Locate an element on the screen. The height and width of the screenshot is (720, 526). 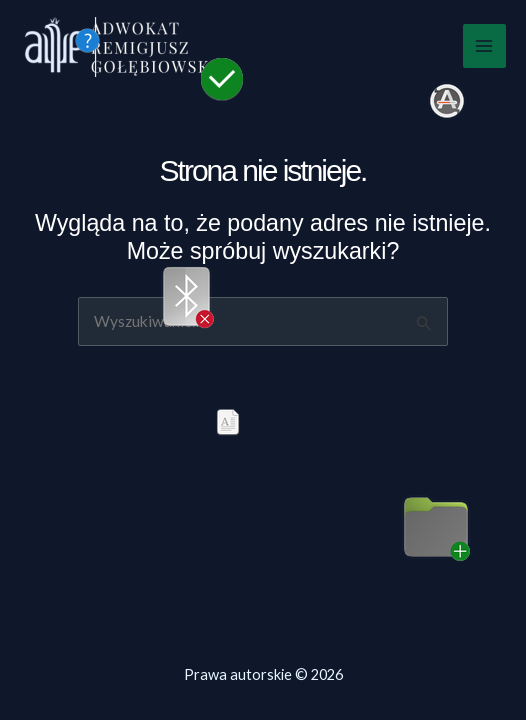
create a new folder is located at coordinates (436, 527).